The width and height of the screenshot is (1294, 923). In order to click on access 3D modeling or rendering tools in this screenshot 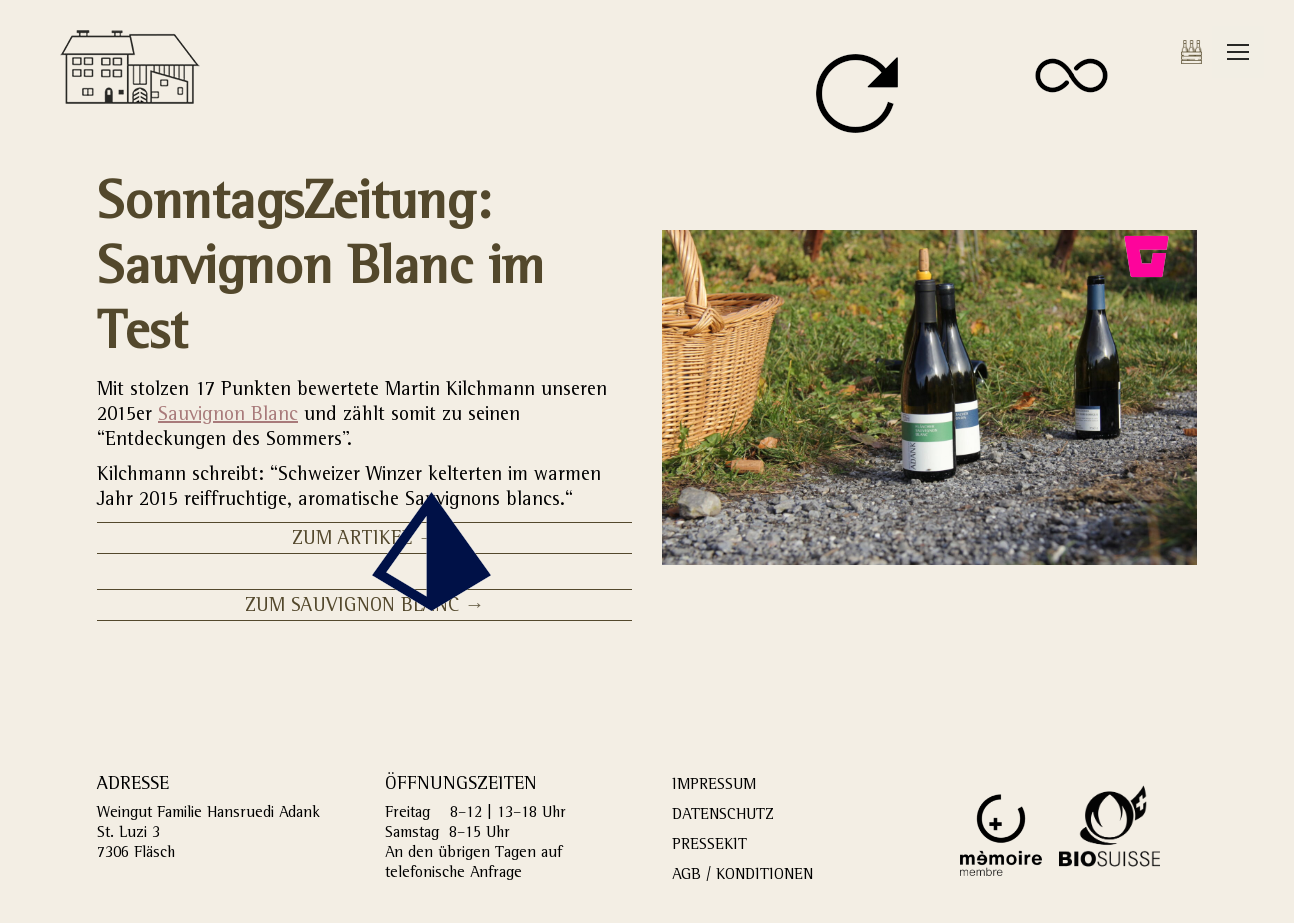, I will do `click(431, 551)`.